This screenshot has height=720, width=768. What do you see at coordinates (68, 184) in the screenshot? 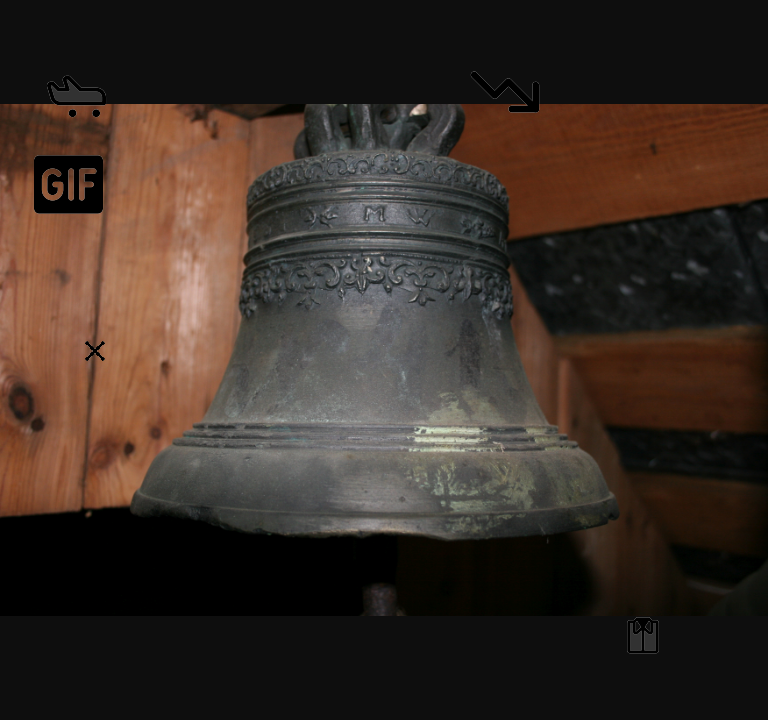
I see `insert a GIF into your message` at bounding box center [68, 184].